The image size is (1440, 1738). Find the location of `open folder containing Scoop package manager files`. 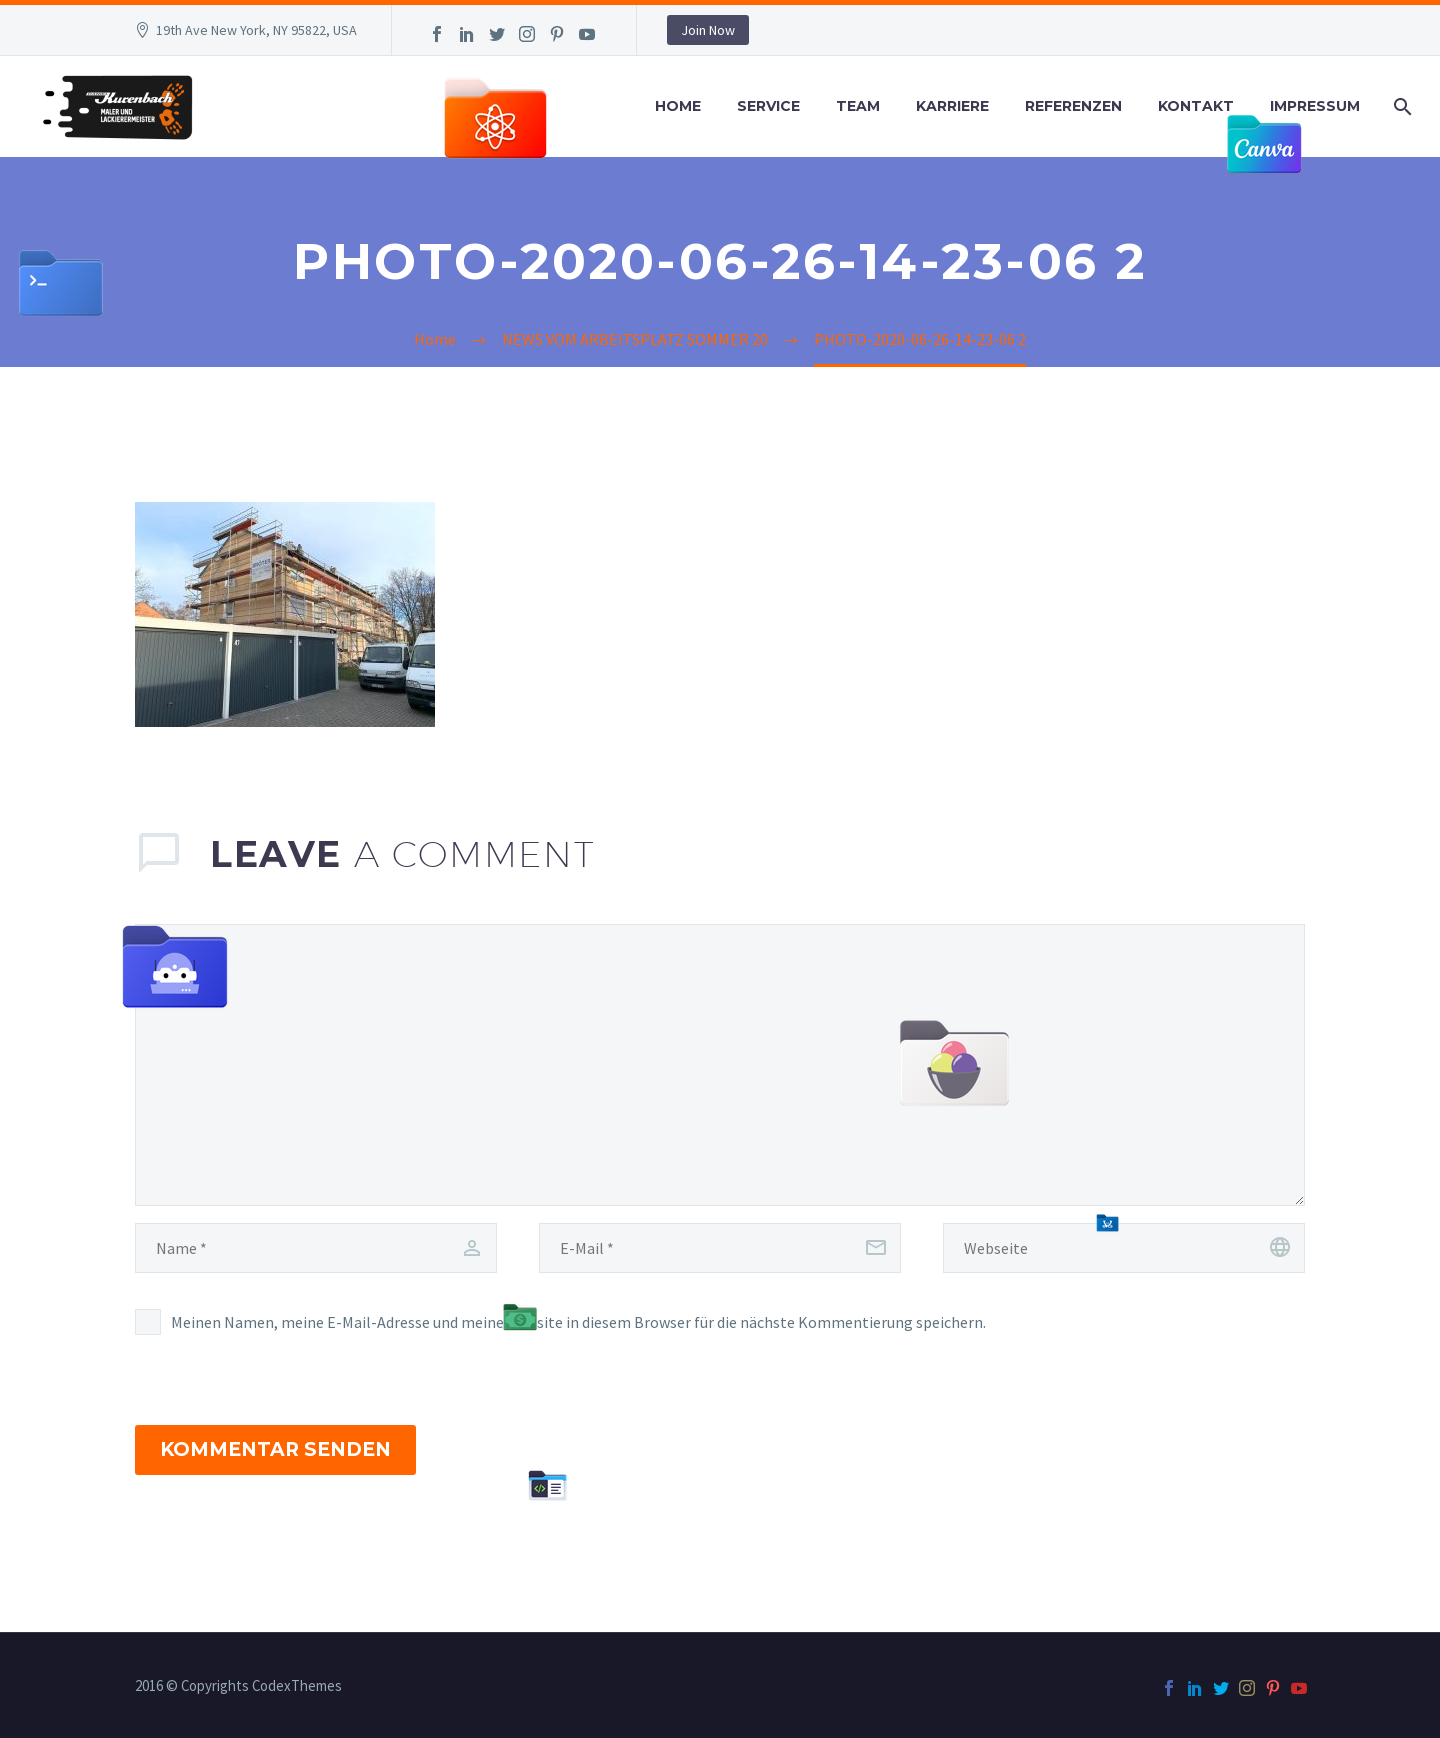

open folder containing Scoop package manager files is located at coordinates (954, 1066).